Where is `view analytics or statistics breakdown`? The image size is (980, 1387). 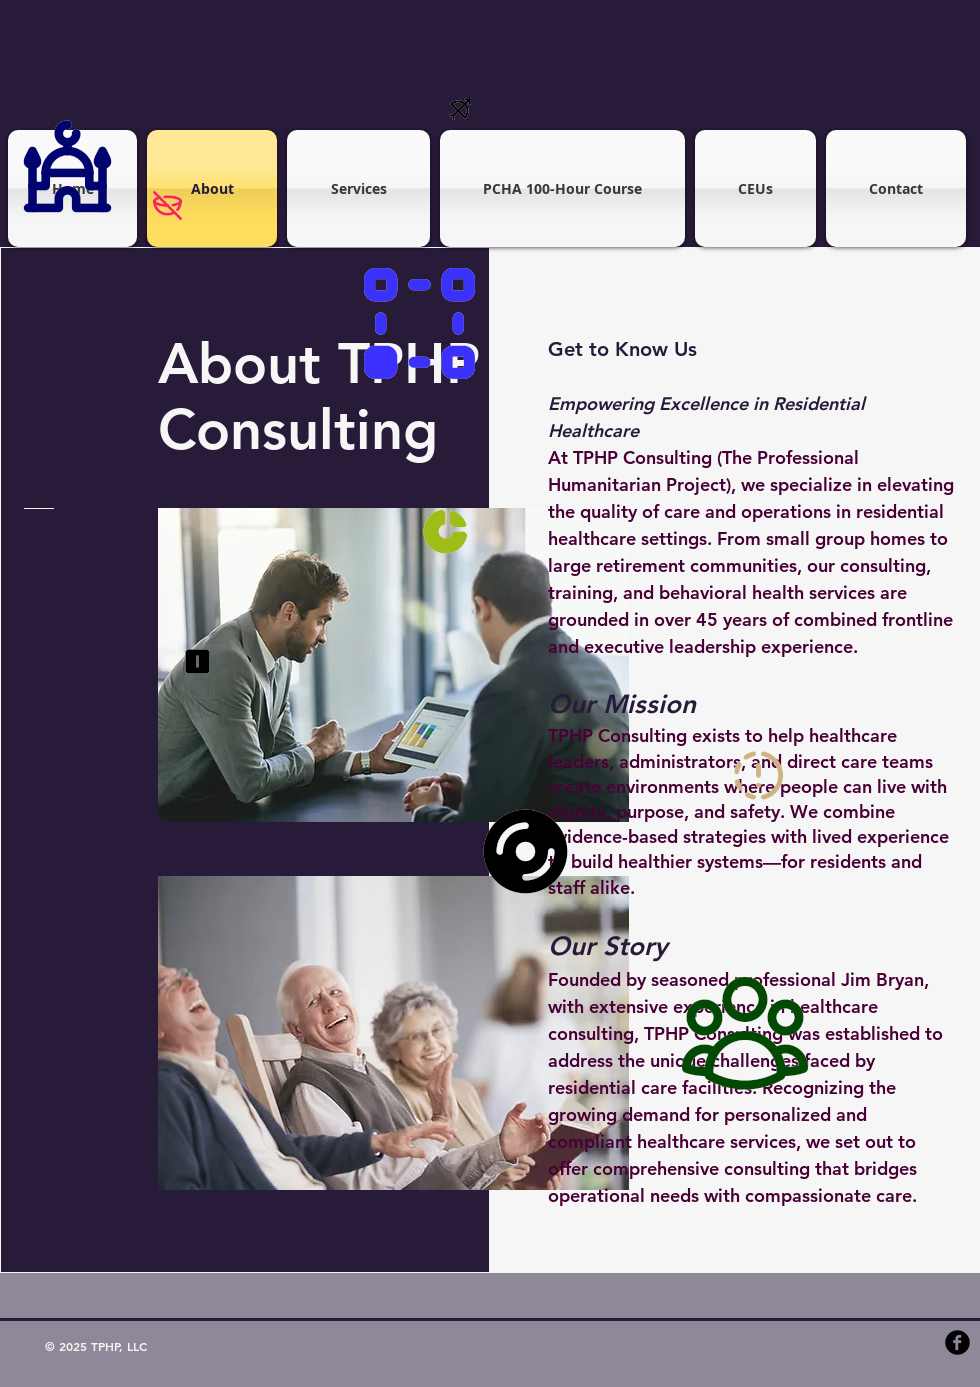 view analytics or statistics breakdown is located at coordinates (445, 531).